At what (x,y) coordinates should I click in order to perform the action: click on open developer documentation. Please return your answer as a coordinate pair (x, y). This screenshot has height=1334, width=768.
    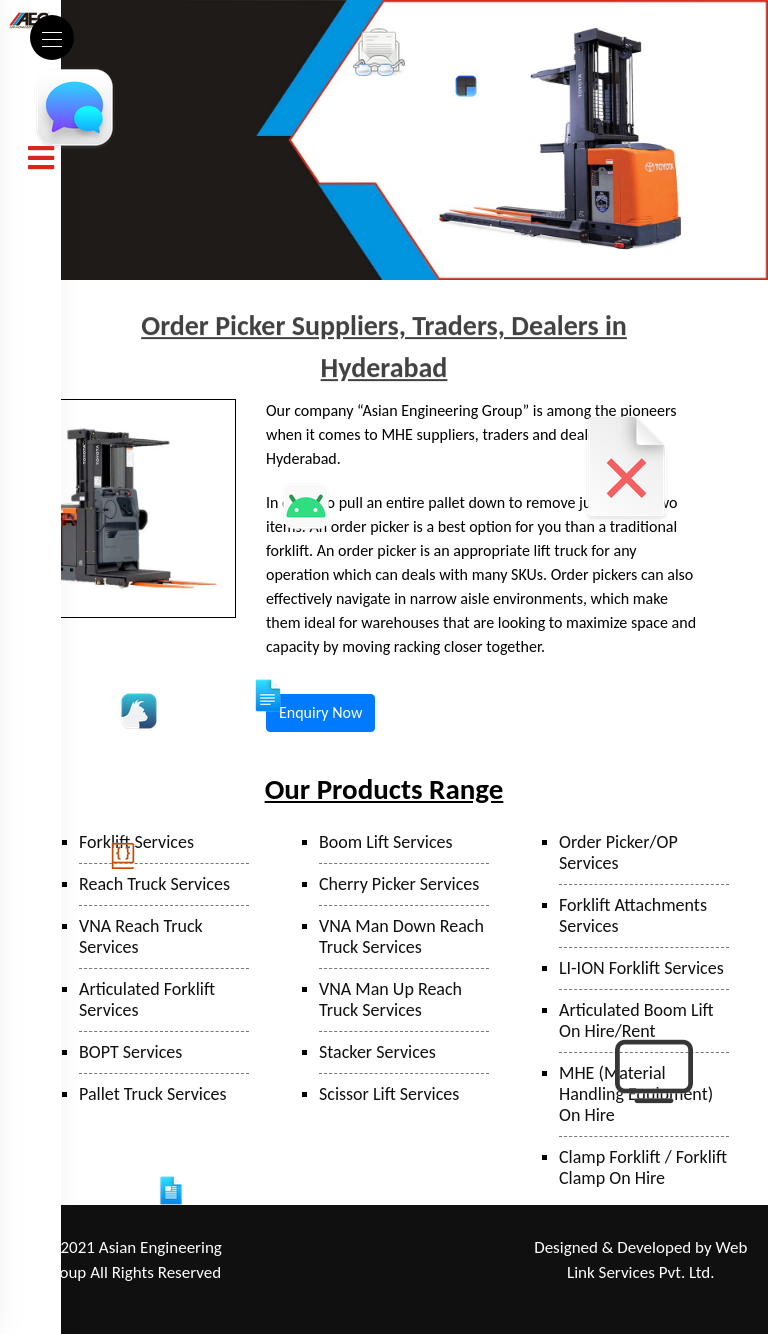
    Looking at the image, I should click on (123, 856).